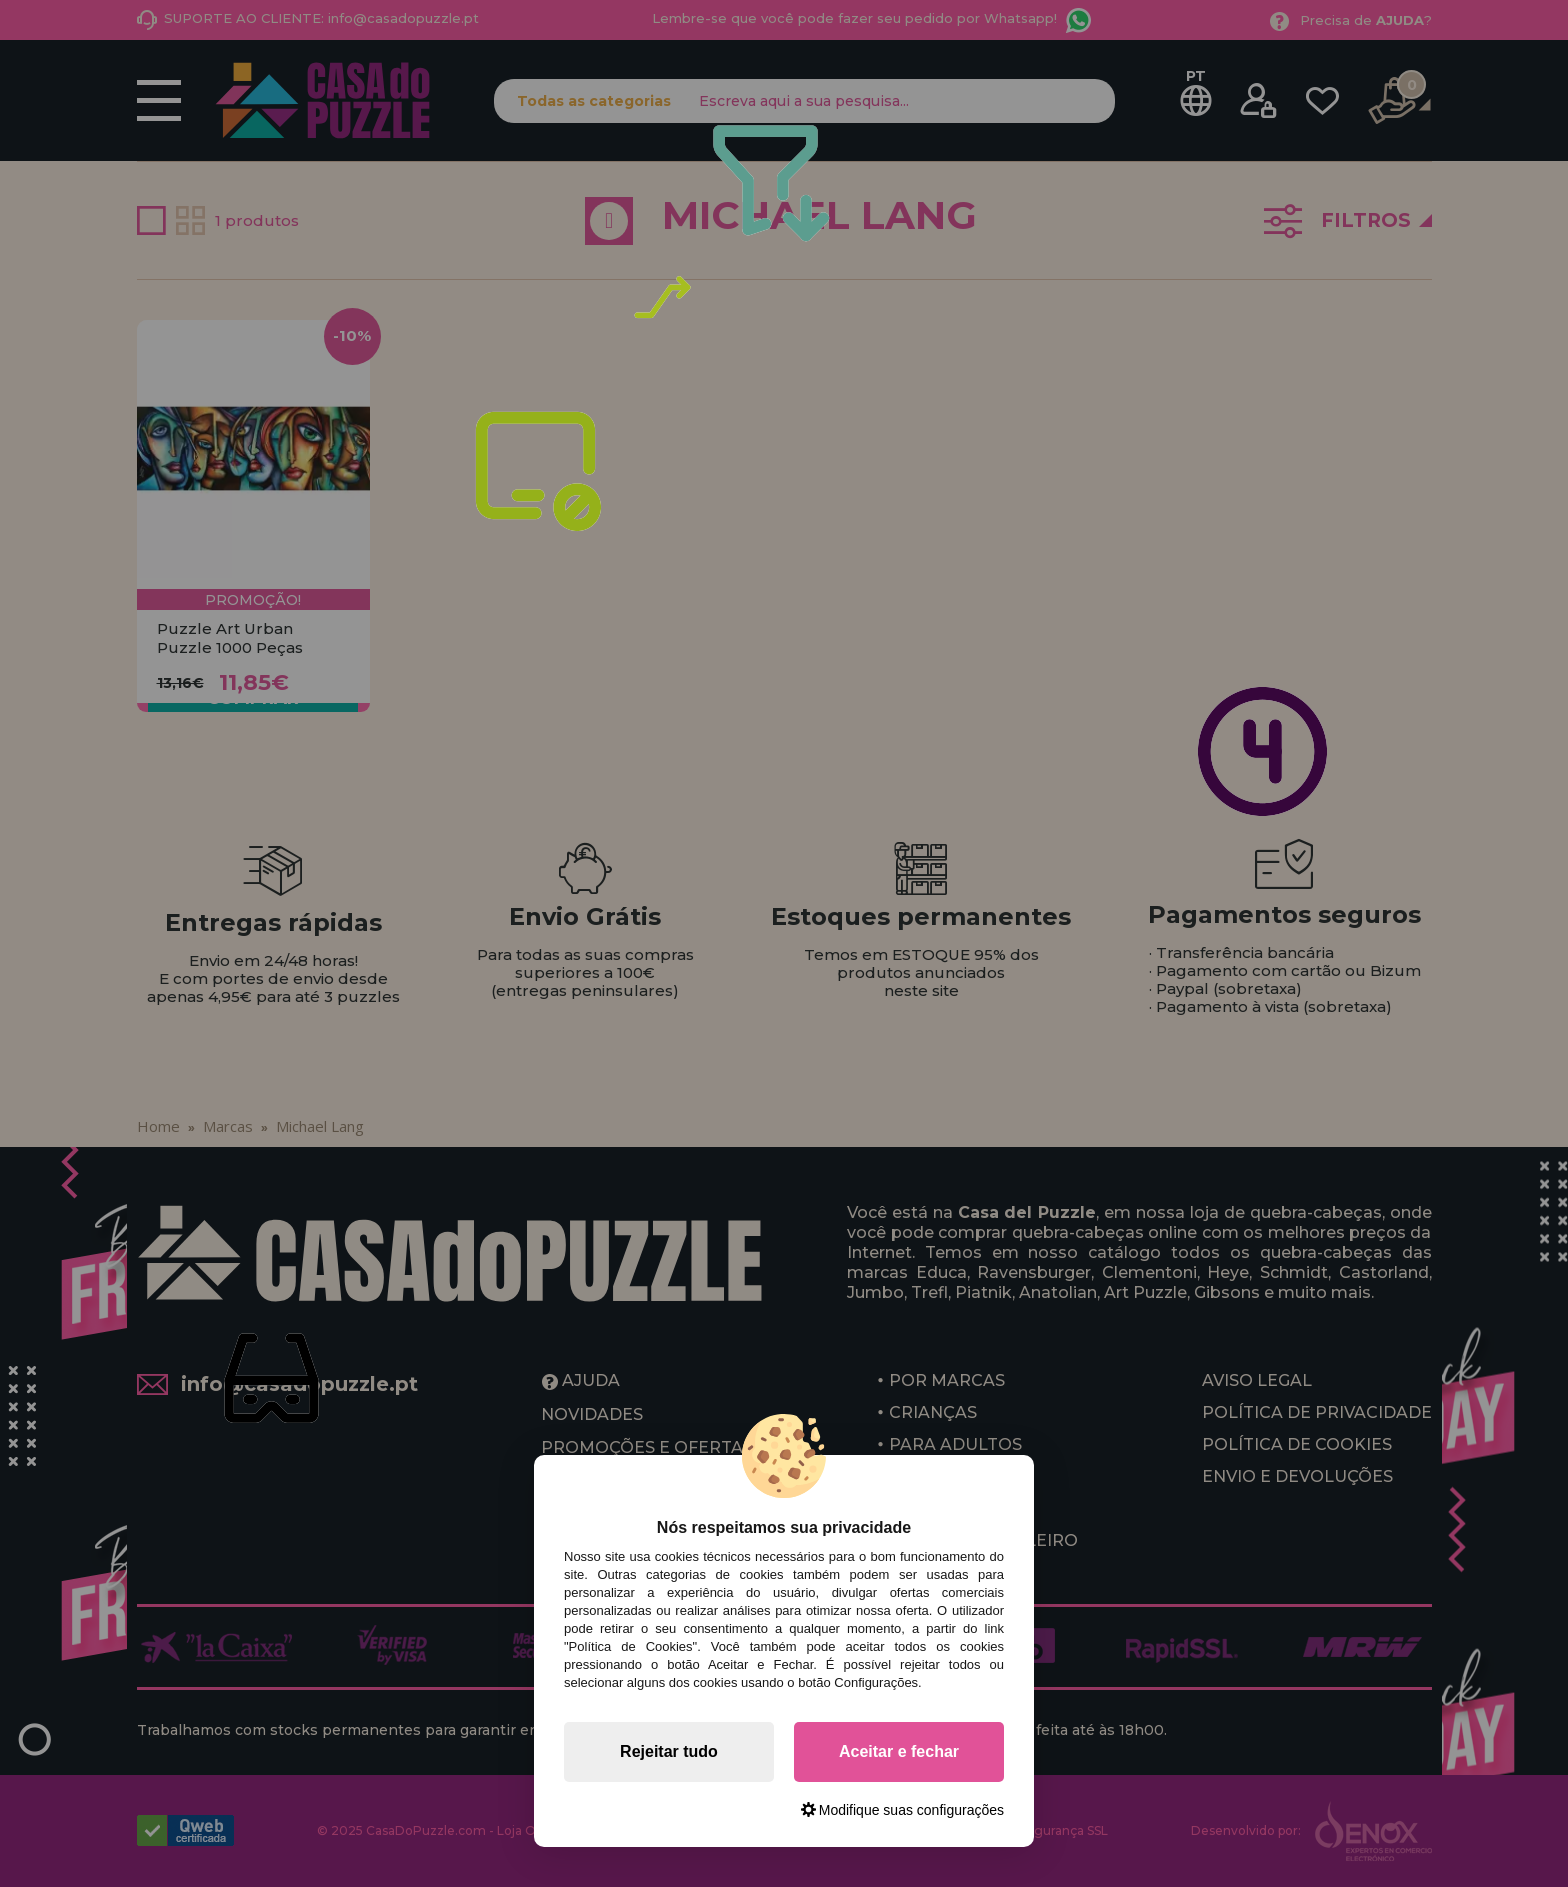  I want to click on sort filtered results in descending order, so click(765, 177).